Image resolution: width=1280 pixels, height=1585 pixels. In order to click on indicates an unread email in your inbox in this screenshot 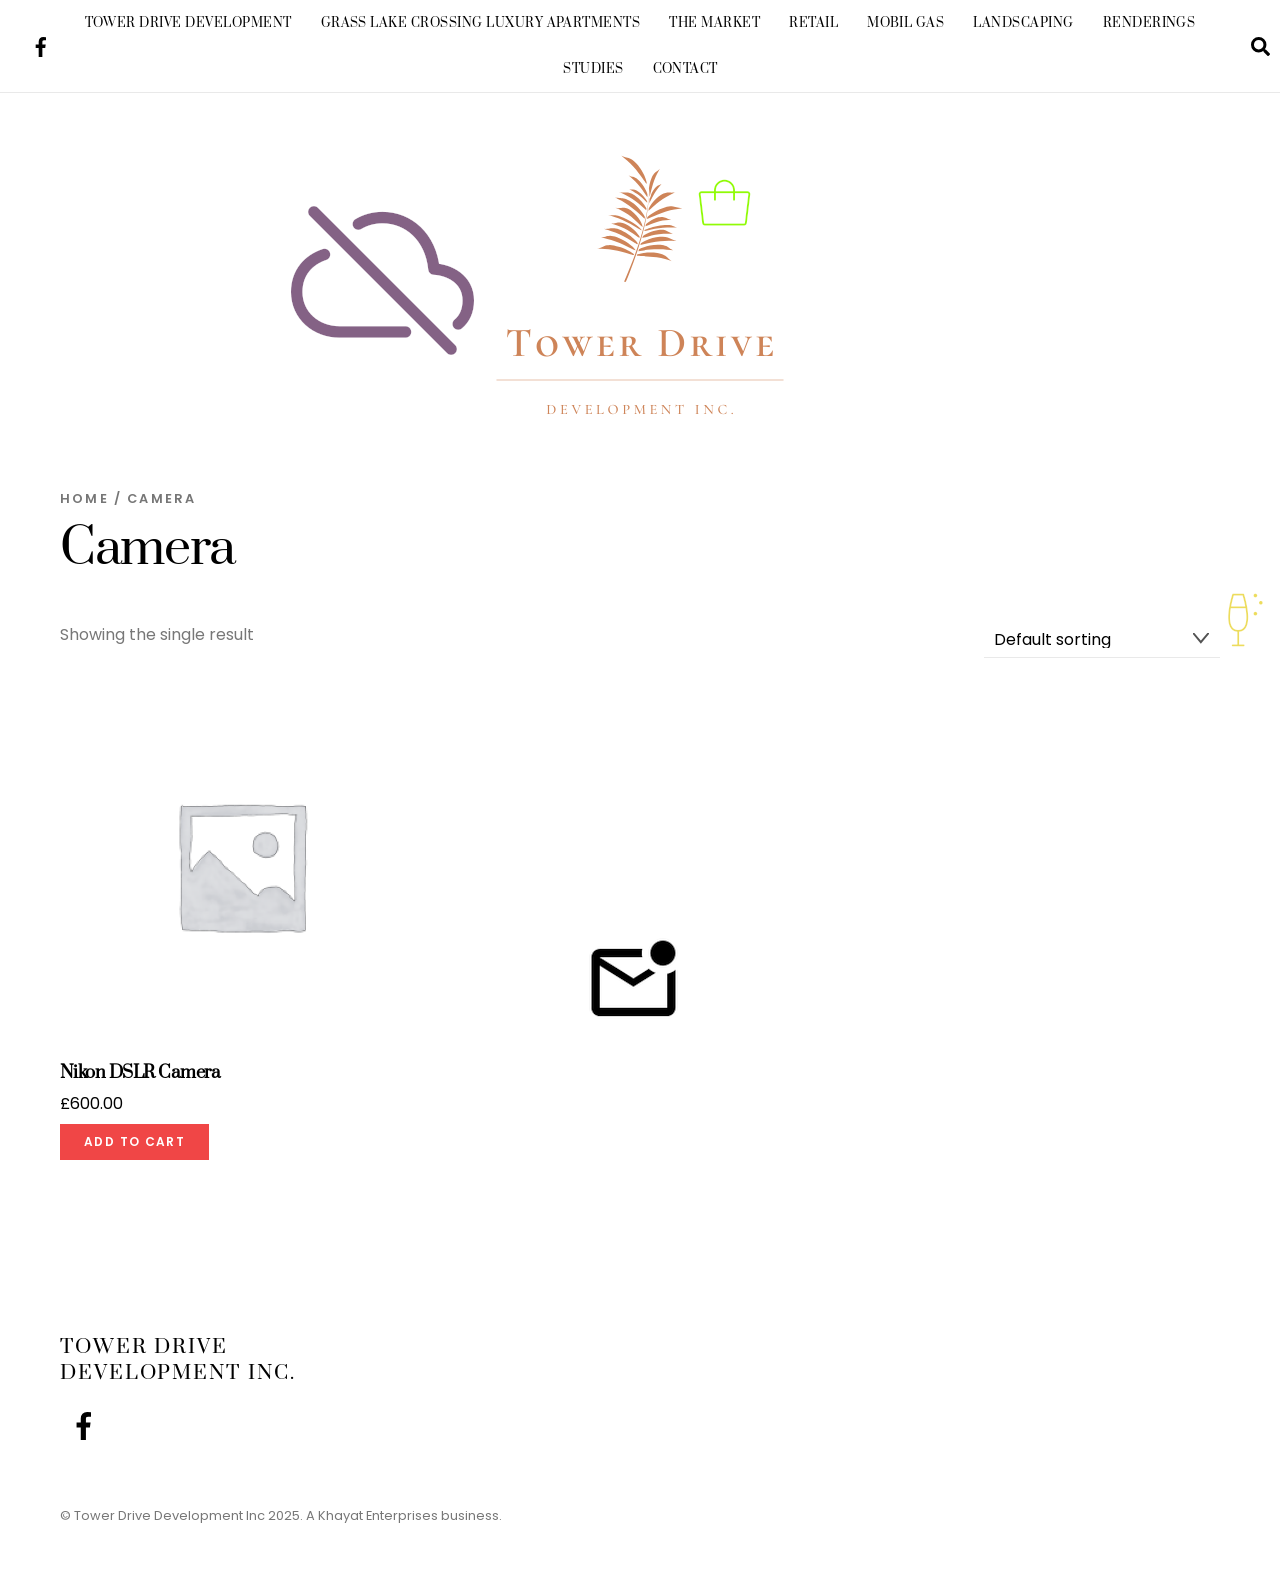, I will do `click(633, 982)`.